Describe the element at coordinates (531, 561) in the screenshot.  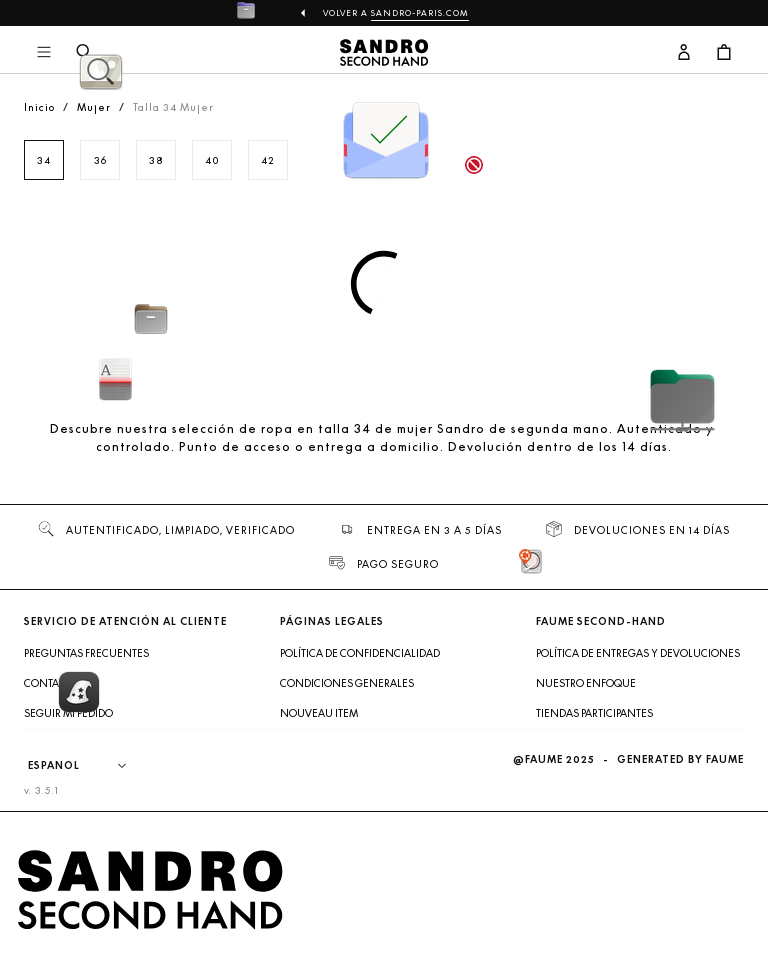
I see `launch the ubiquity ubuntu installer` at that location.